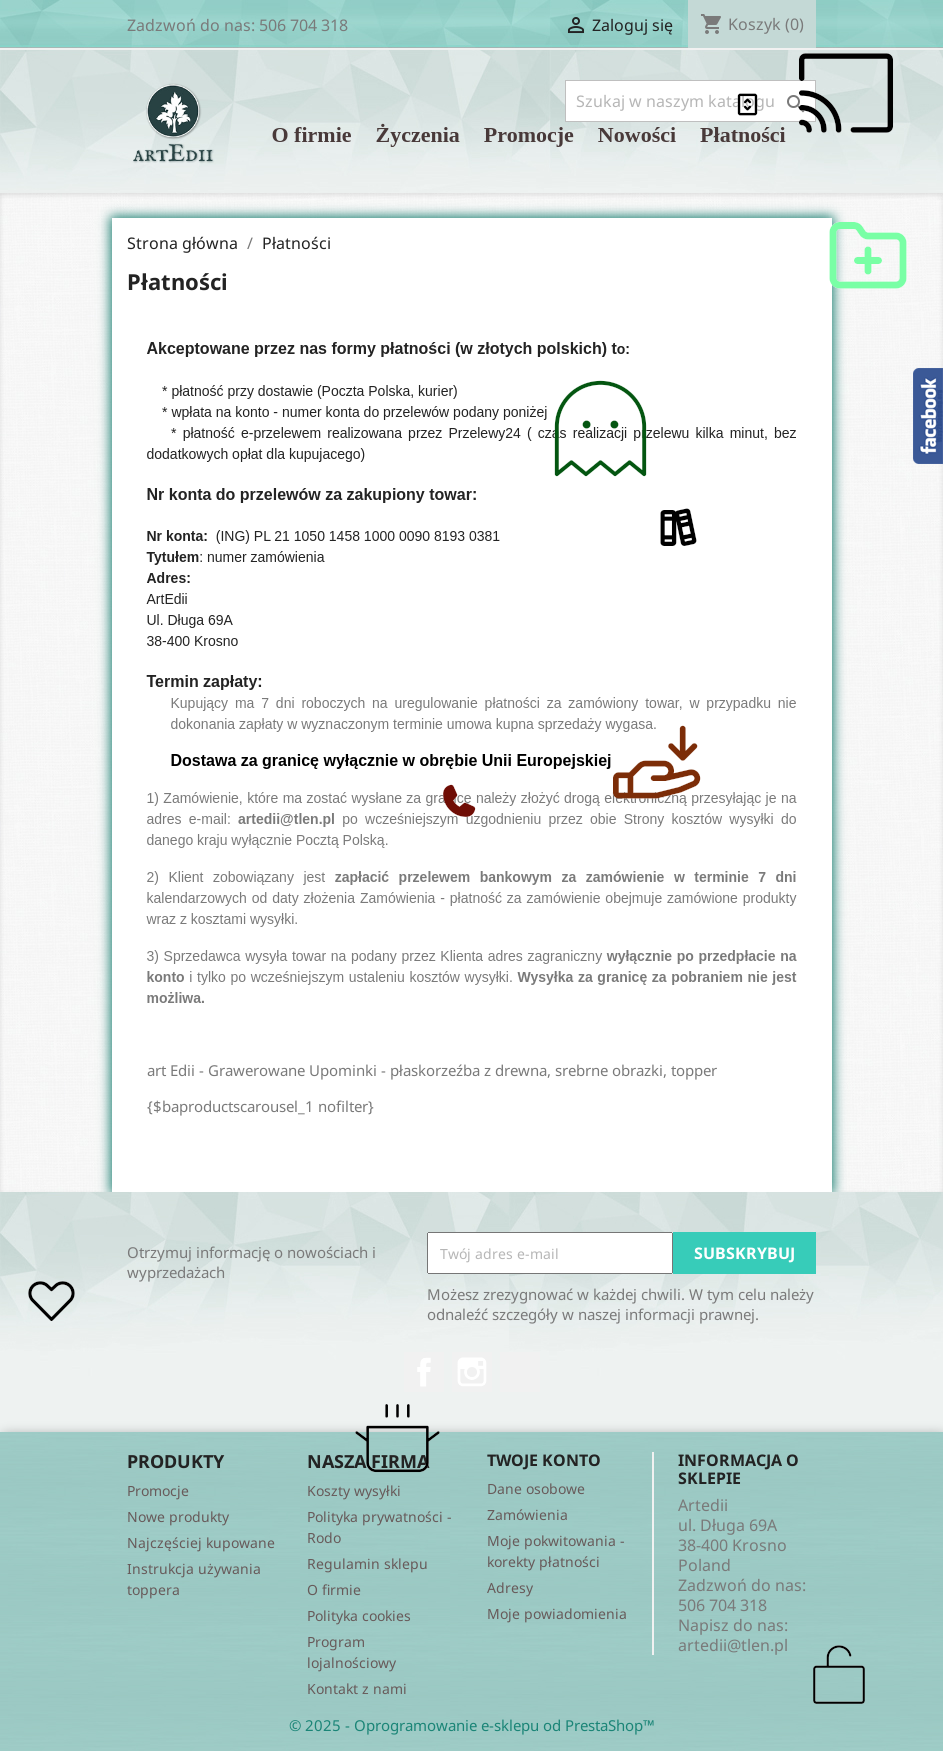 Image resolution: width=943 pixels, height=1751 pixels. I want to click on access elevator controls or floor selection, so click(747, 104).